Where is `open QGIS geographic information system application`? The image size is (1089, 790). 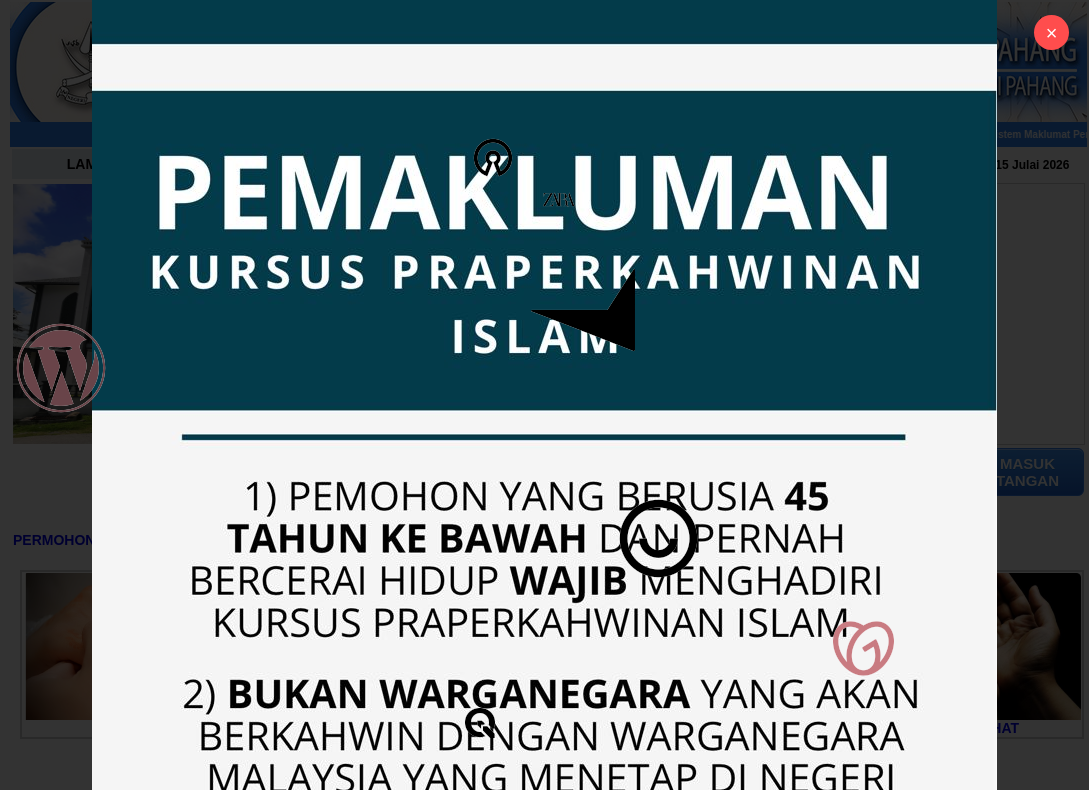 open QGIS geographic information system application is located at coordinates (480, 723).